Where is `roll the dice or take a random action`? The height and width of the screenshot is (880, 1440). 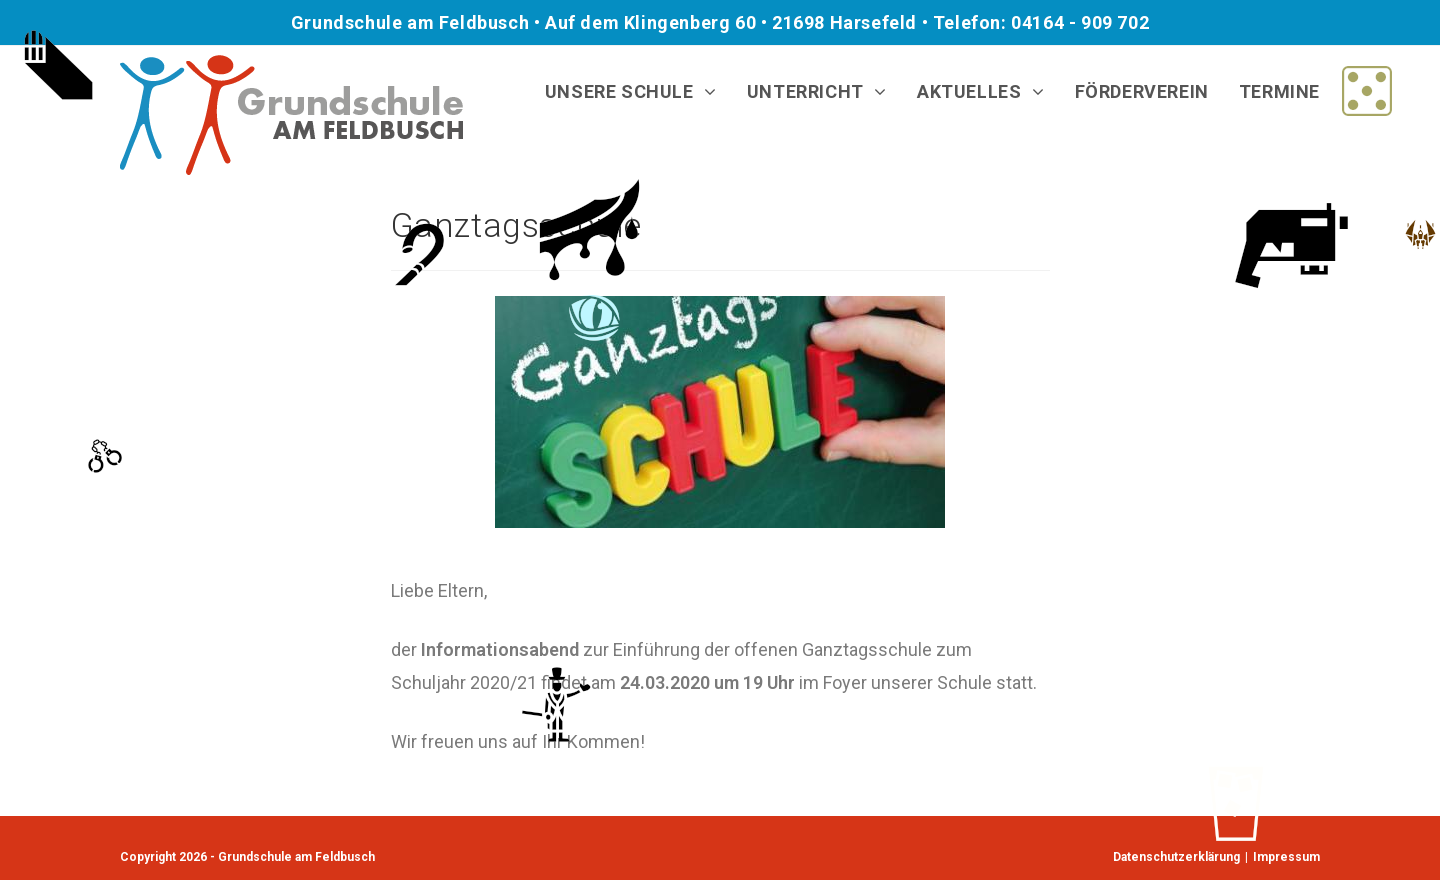
roll the dice or take a random action is located at coordinates (1367, 91).